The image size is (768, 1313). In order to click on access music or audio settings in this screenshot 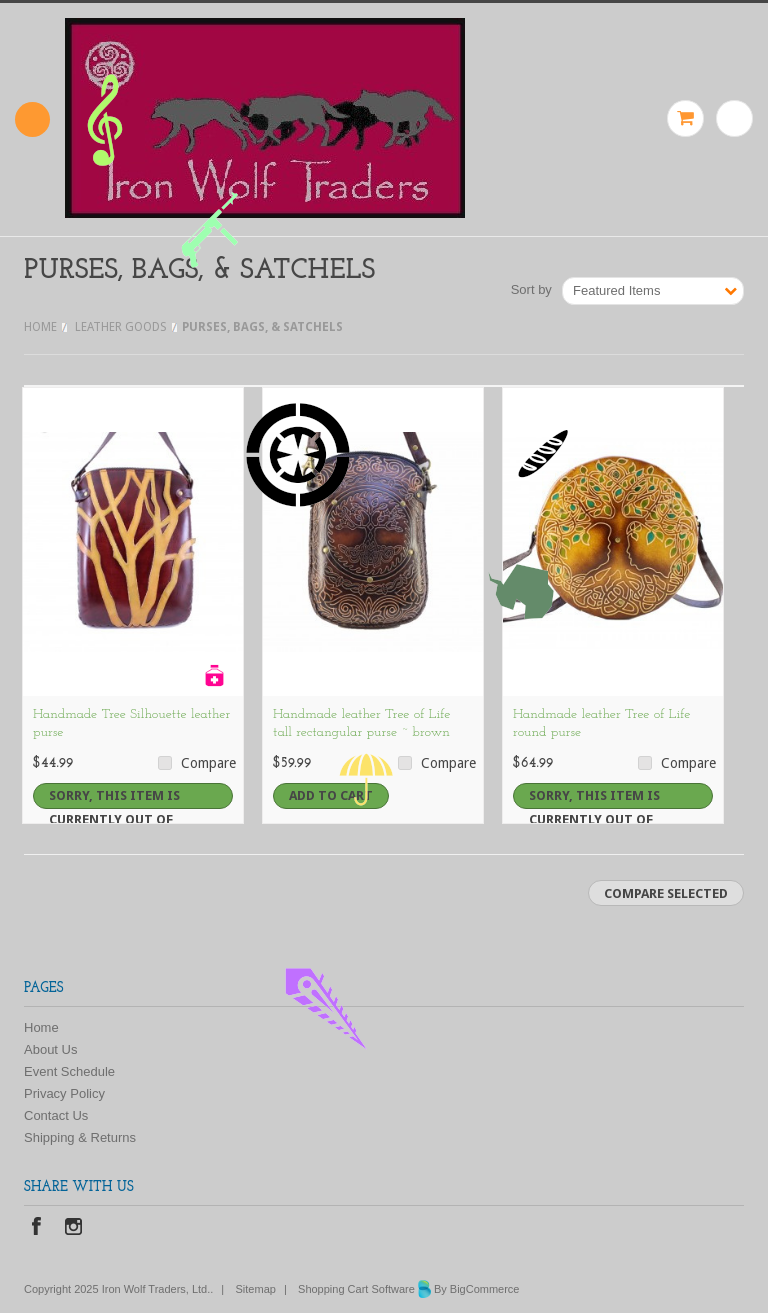, I will do `click(105, 120)`.